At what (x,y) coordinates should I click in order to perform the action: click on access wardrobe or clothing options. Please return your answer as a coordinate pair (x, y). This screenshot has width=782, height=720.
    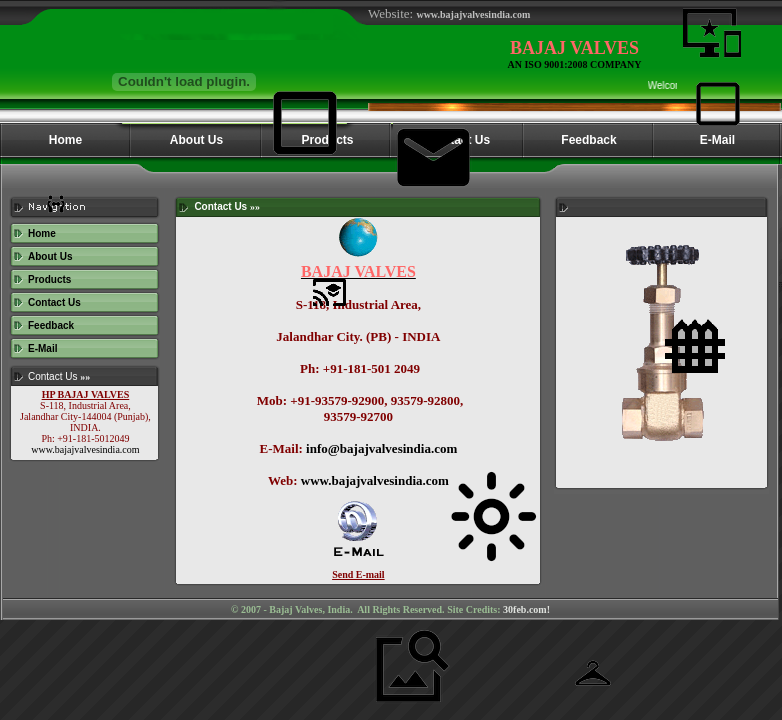
    Looking at the image, I should click on (593, 675).